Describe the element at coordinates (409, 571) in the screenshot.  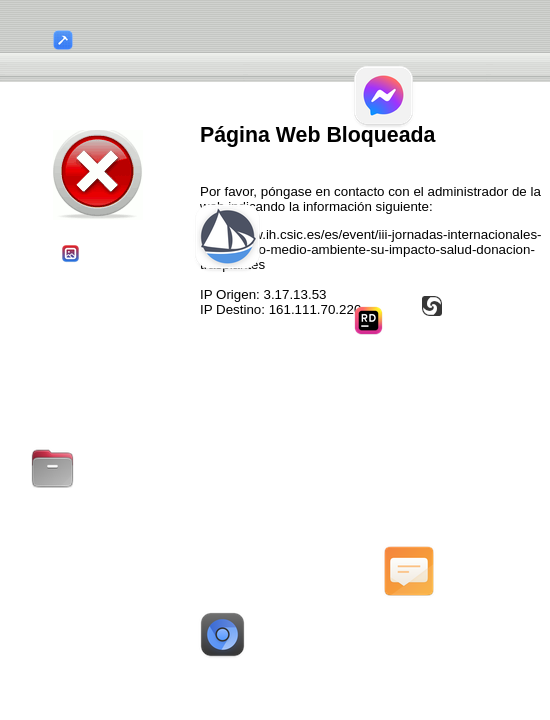
I see `open the messaging app` at that location.